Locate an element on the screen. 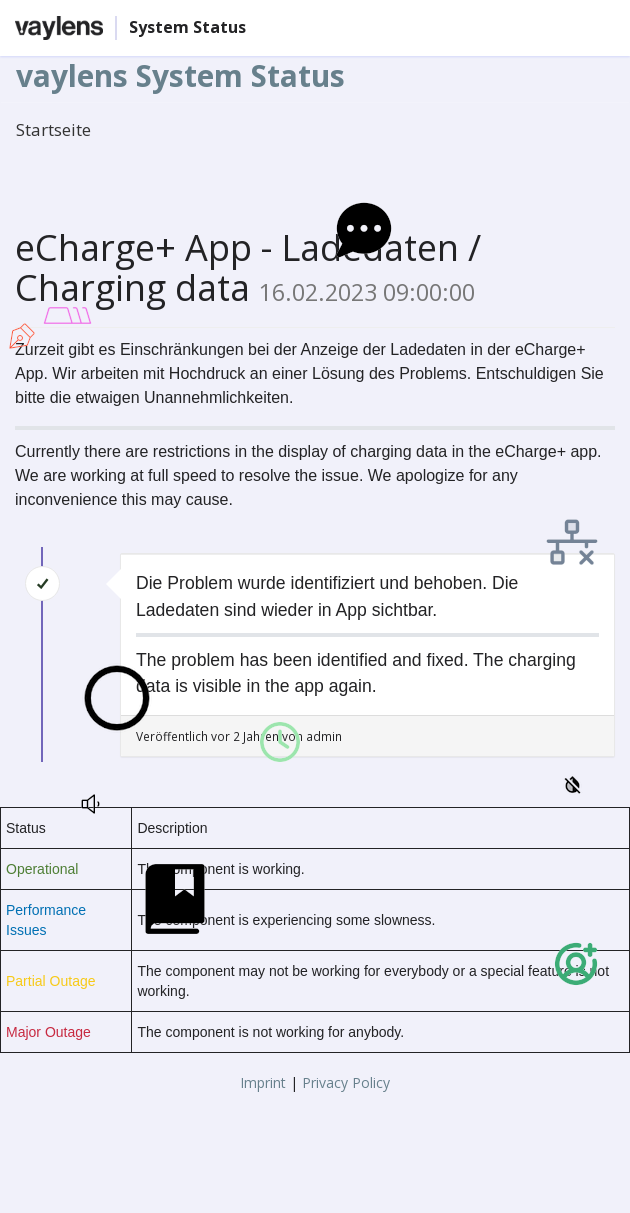  disable color inversion mode is located at coordinates (572, 784).